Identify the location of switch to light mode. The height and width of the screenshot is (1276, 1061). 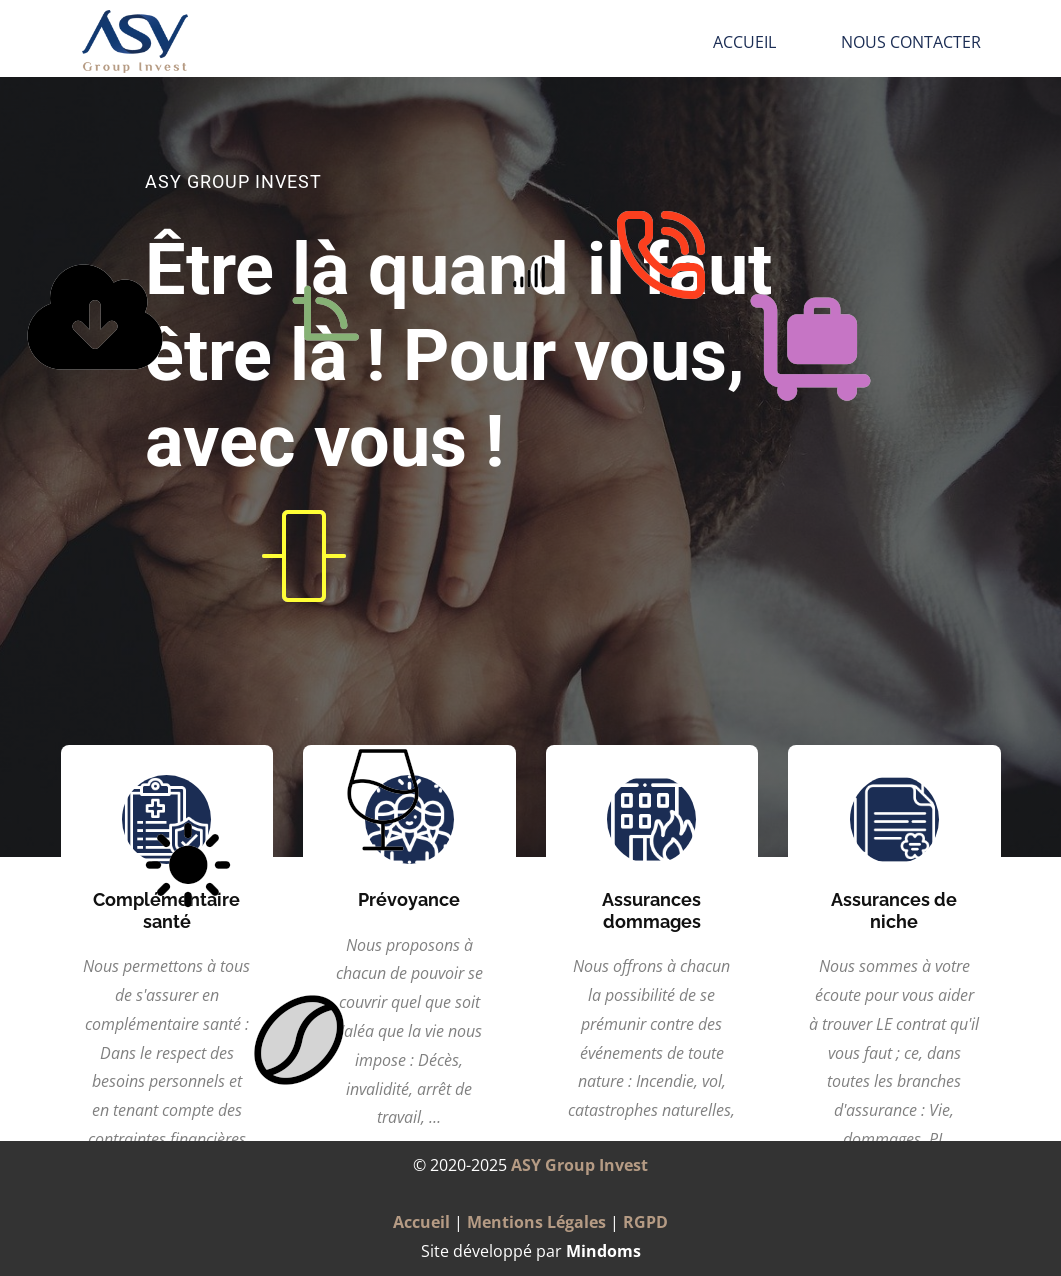
(188, 865).